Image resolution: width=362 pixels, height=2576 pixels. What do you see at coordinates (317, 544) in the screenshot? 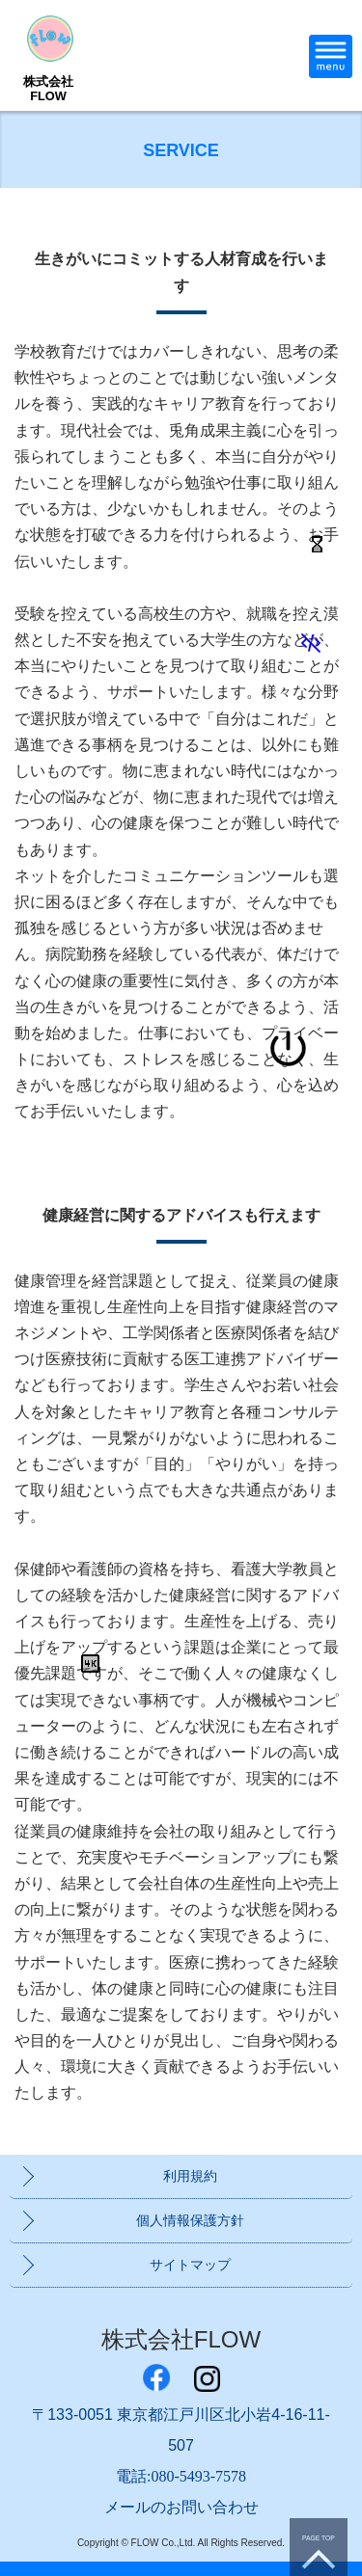
I see `indicates time is running out or nearing completion` at bounding box center [317, 544].